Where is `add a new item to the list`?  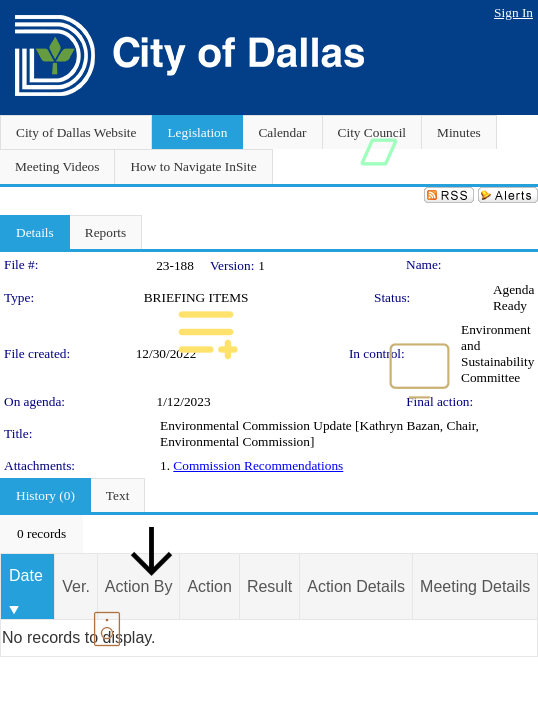
add a new item to the list is located at coordinates (206, 332).